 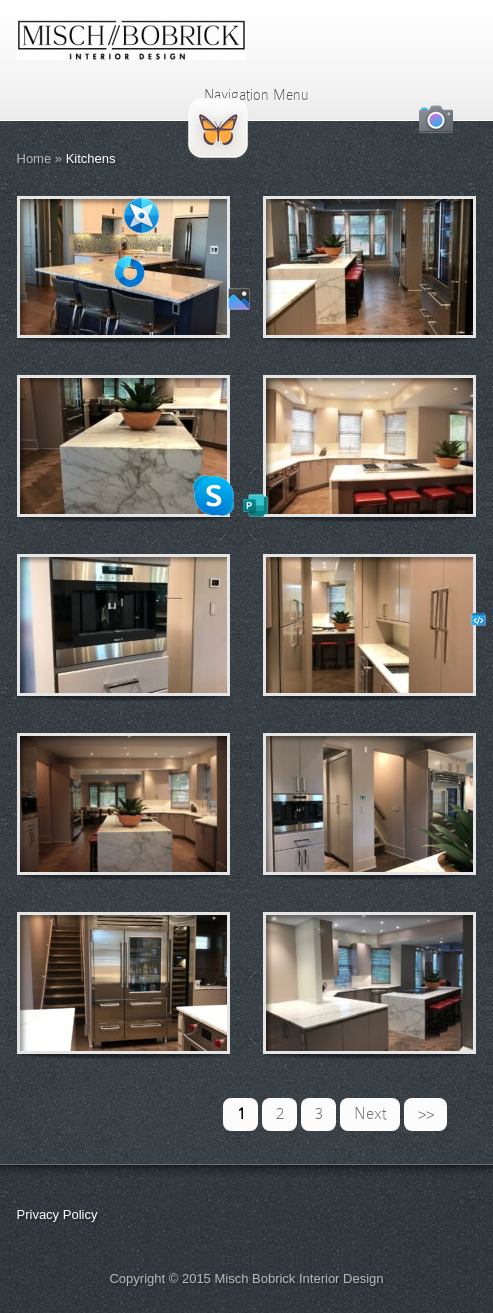 I want to click on launch setup wizard or installation assistant, so click(x=141, y=215).